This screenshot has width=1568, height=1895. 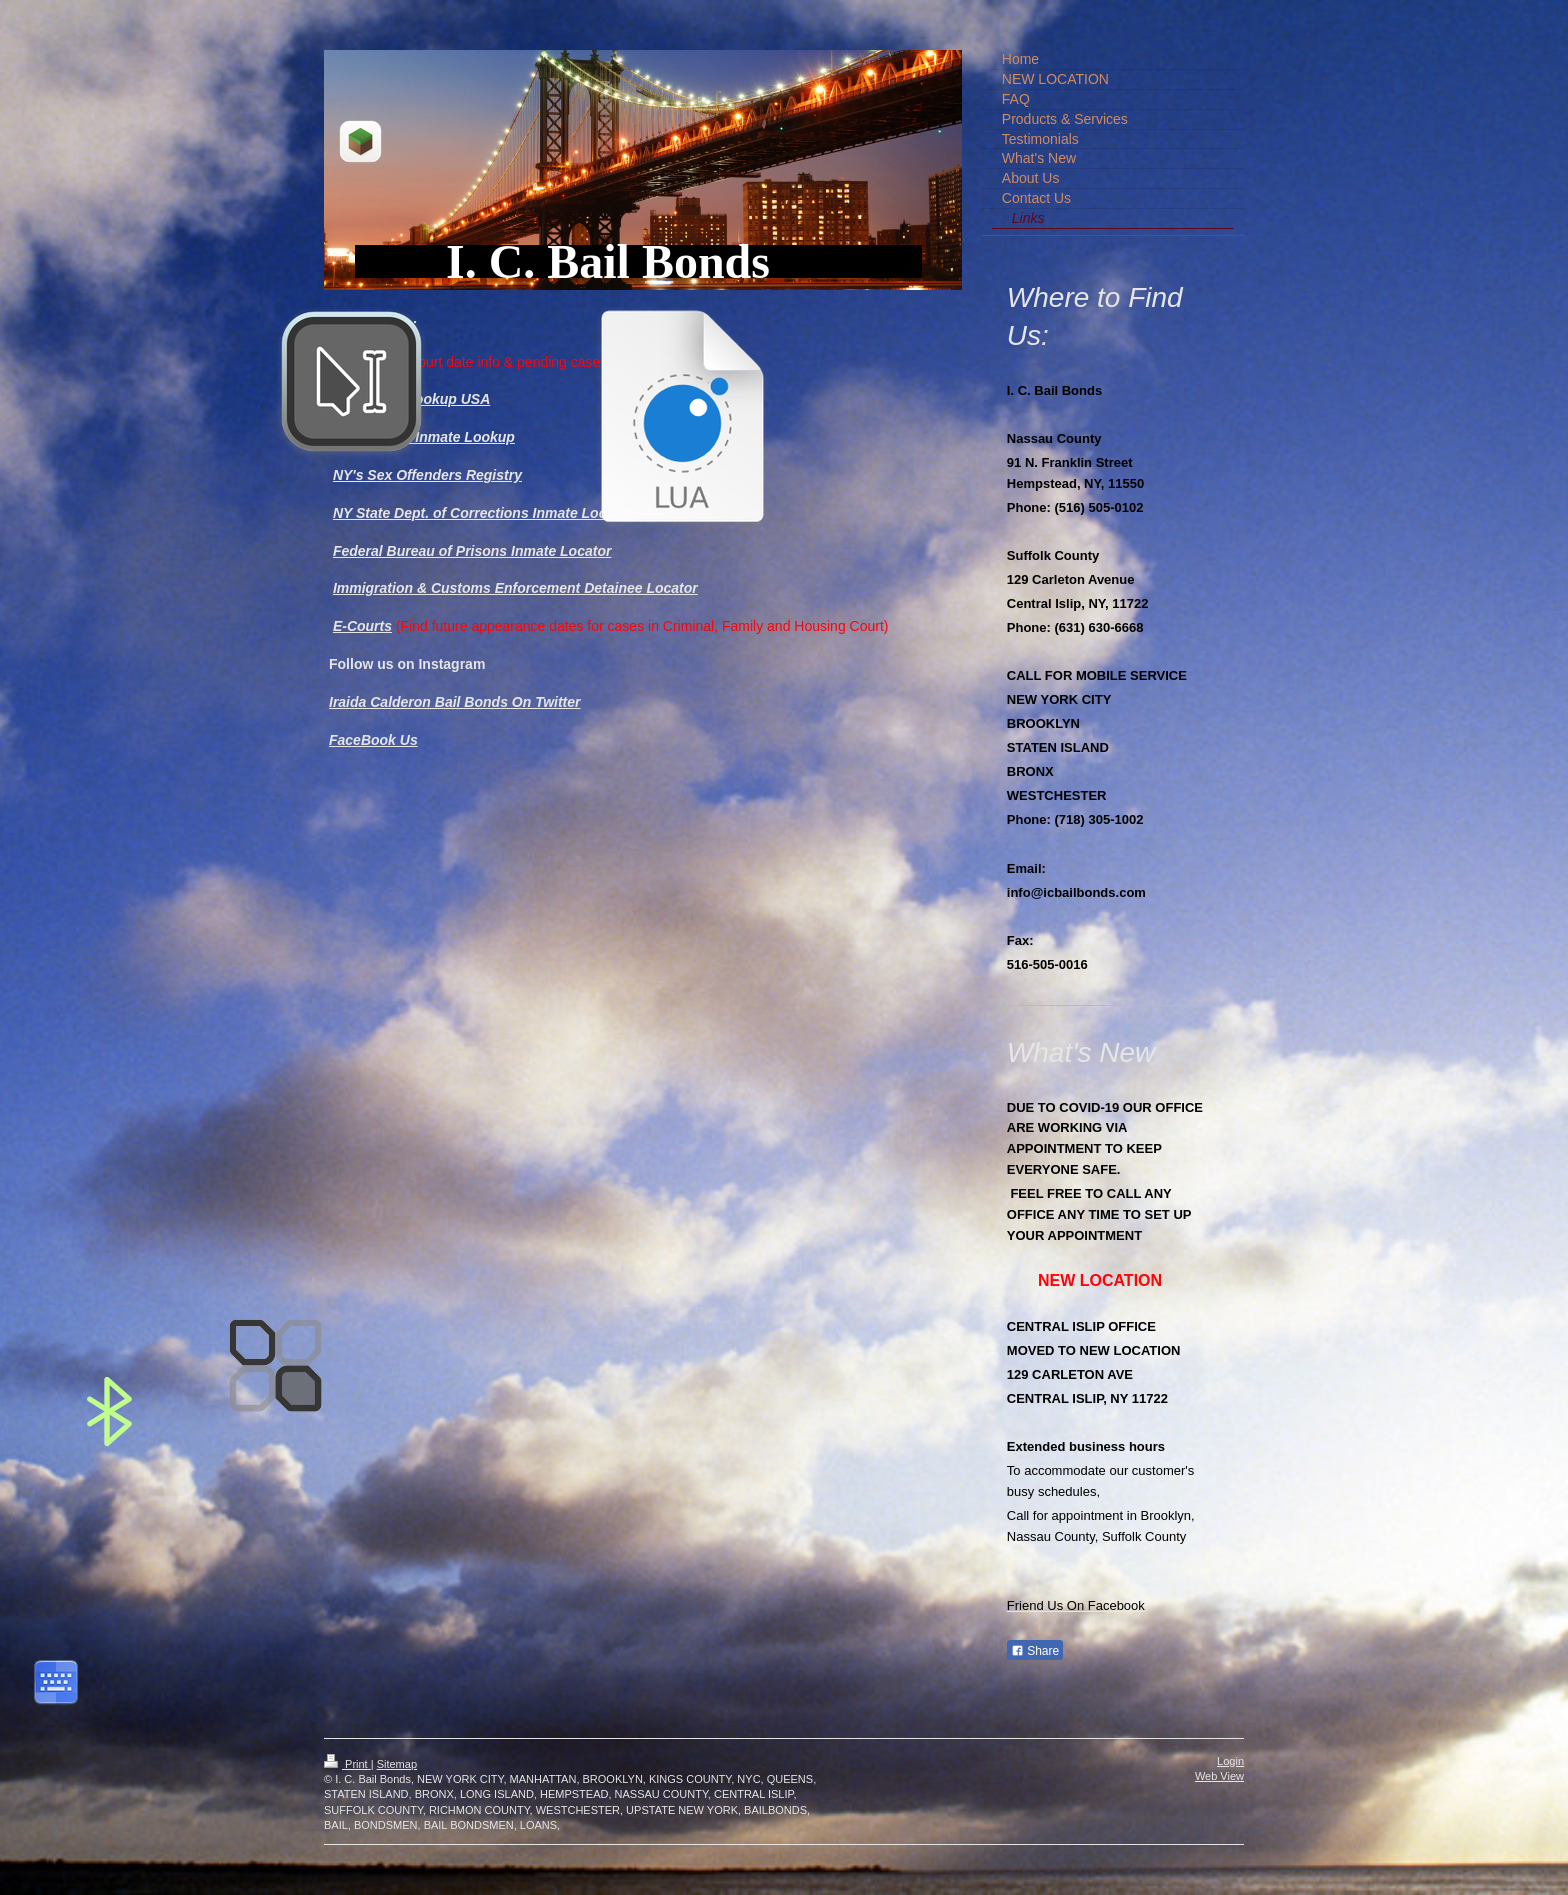 I want to click on launch minecraft, so click(x=360, y=141).